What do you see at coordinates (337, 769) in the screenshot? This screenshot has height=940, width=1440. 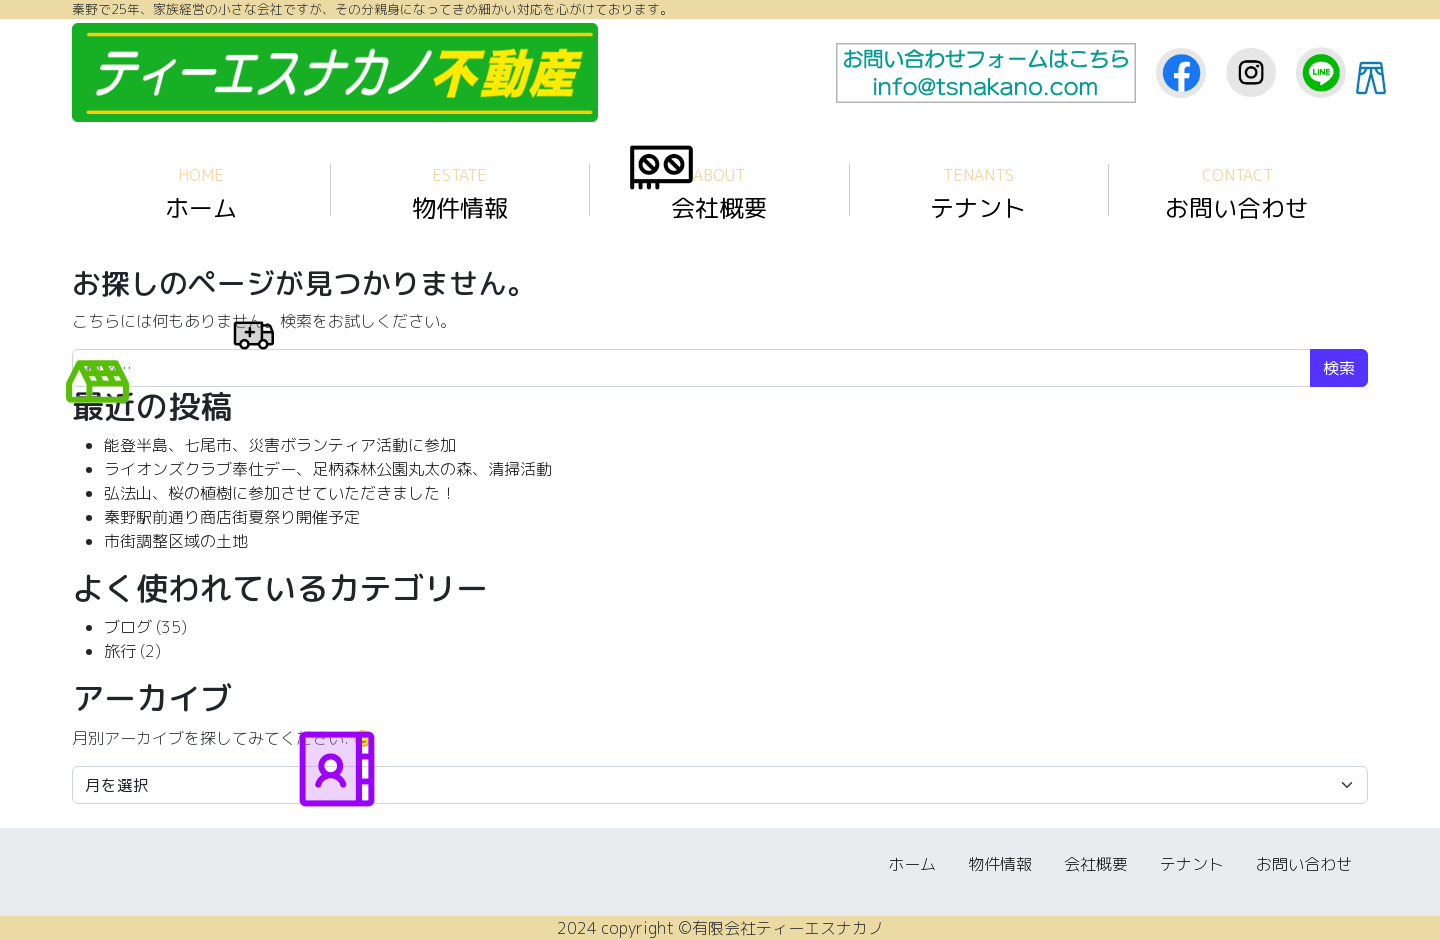 I see `open your contacts or address book` at bounding box center [337, 769].